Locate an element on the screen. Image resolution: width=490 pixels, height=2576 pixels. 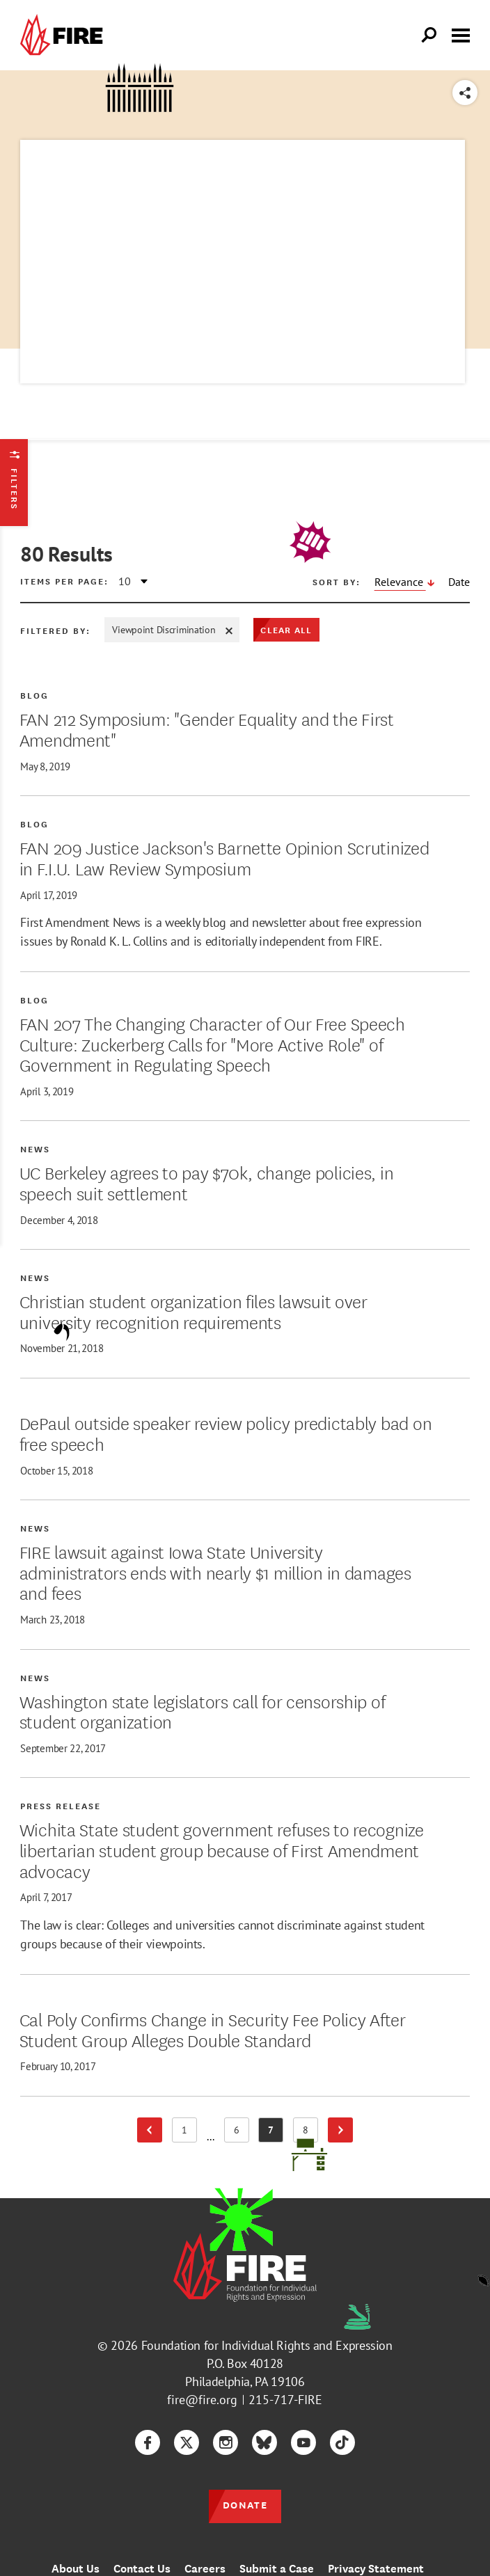
trigger a punch or melee attack action is located at coordinates (310, 541).